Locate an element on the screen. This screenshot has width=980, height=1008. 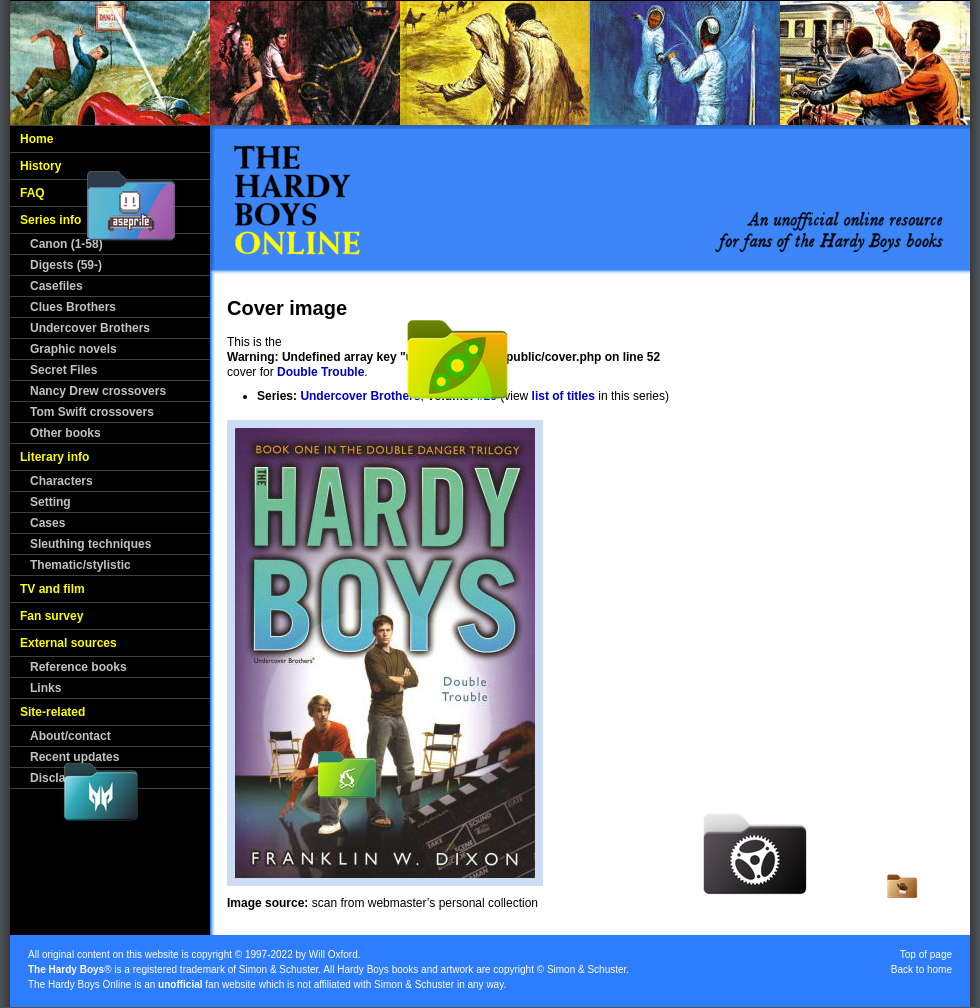
folder containing android ice cream sandwich system files is located at coordinates (902, 887).